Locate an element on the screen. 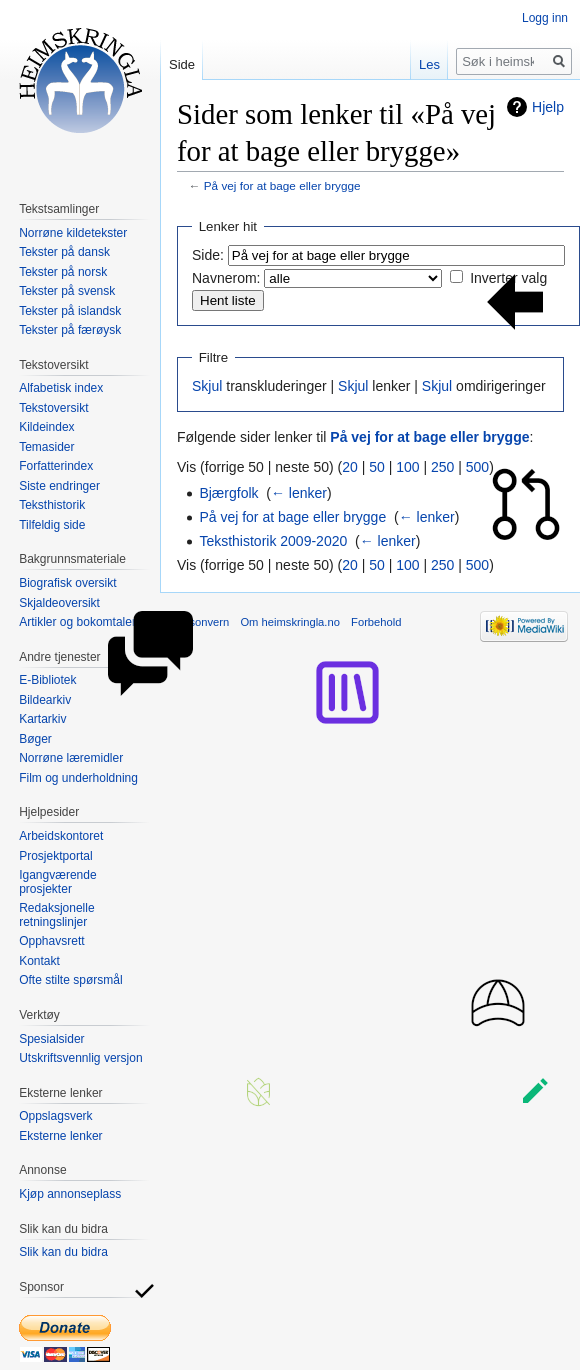 This screenshot has width=580, height=1370. create a new pull request is located at coordinates (526, 502).